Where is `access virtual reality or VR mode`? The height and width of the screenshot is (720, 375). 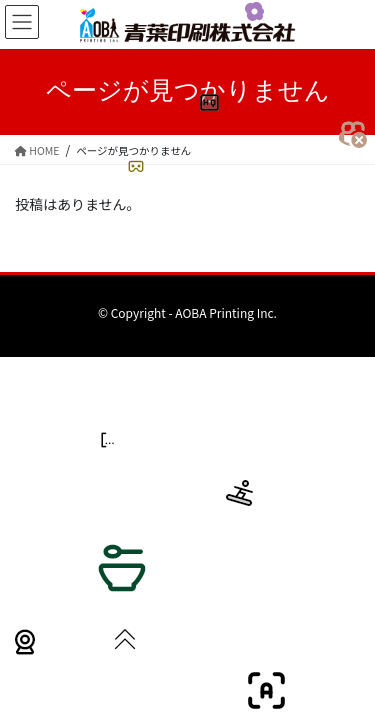
access virtual reality or VR mode is located at coordinates (136, 166).